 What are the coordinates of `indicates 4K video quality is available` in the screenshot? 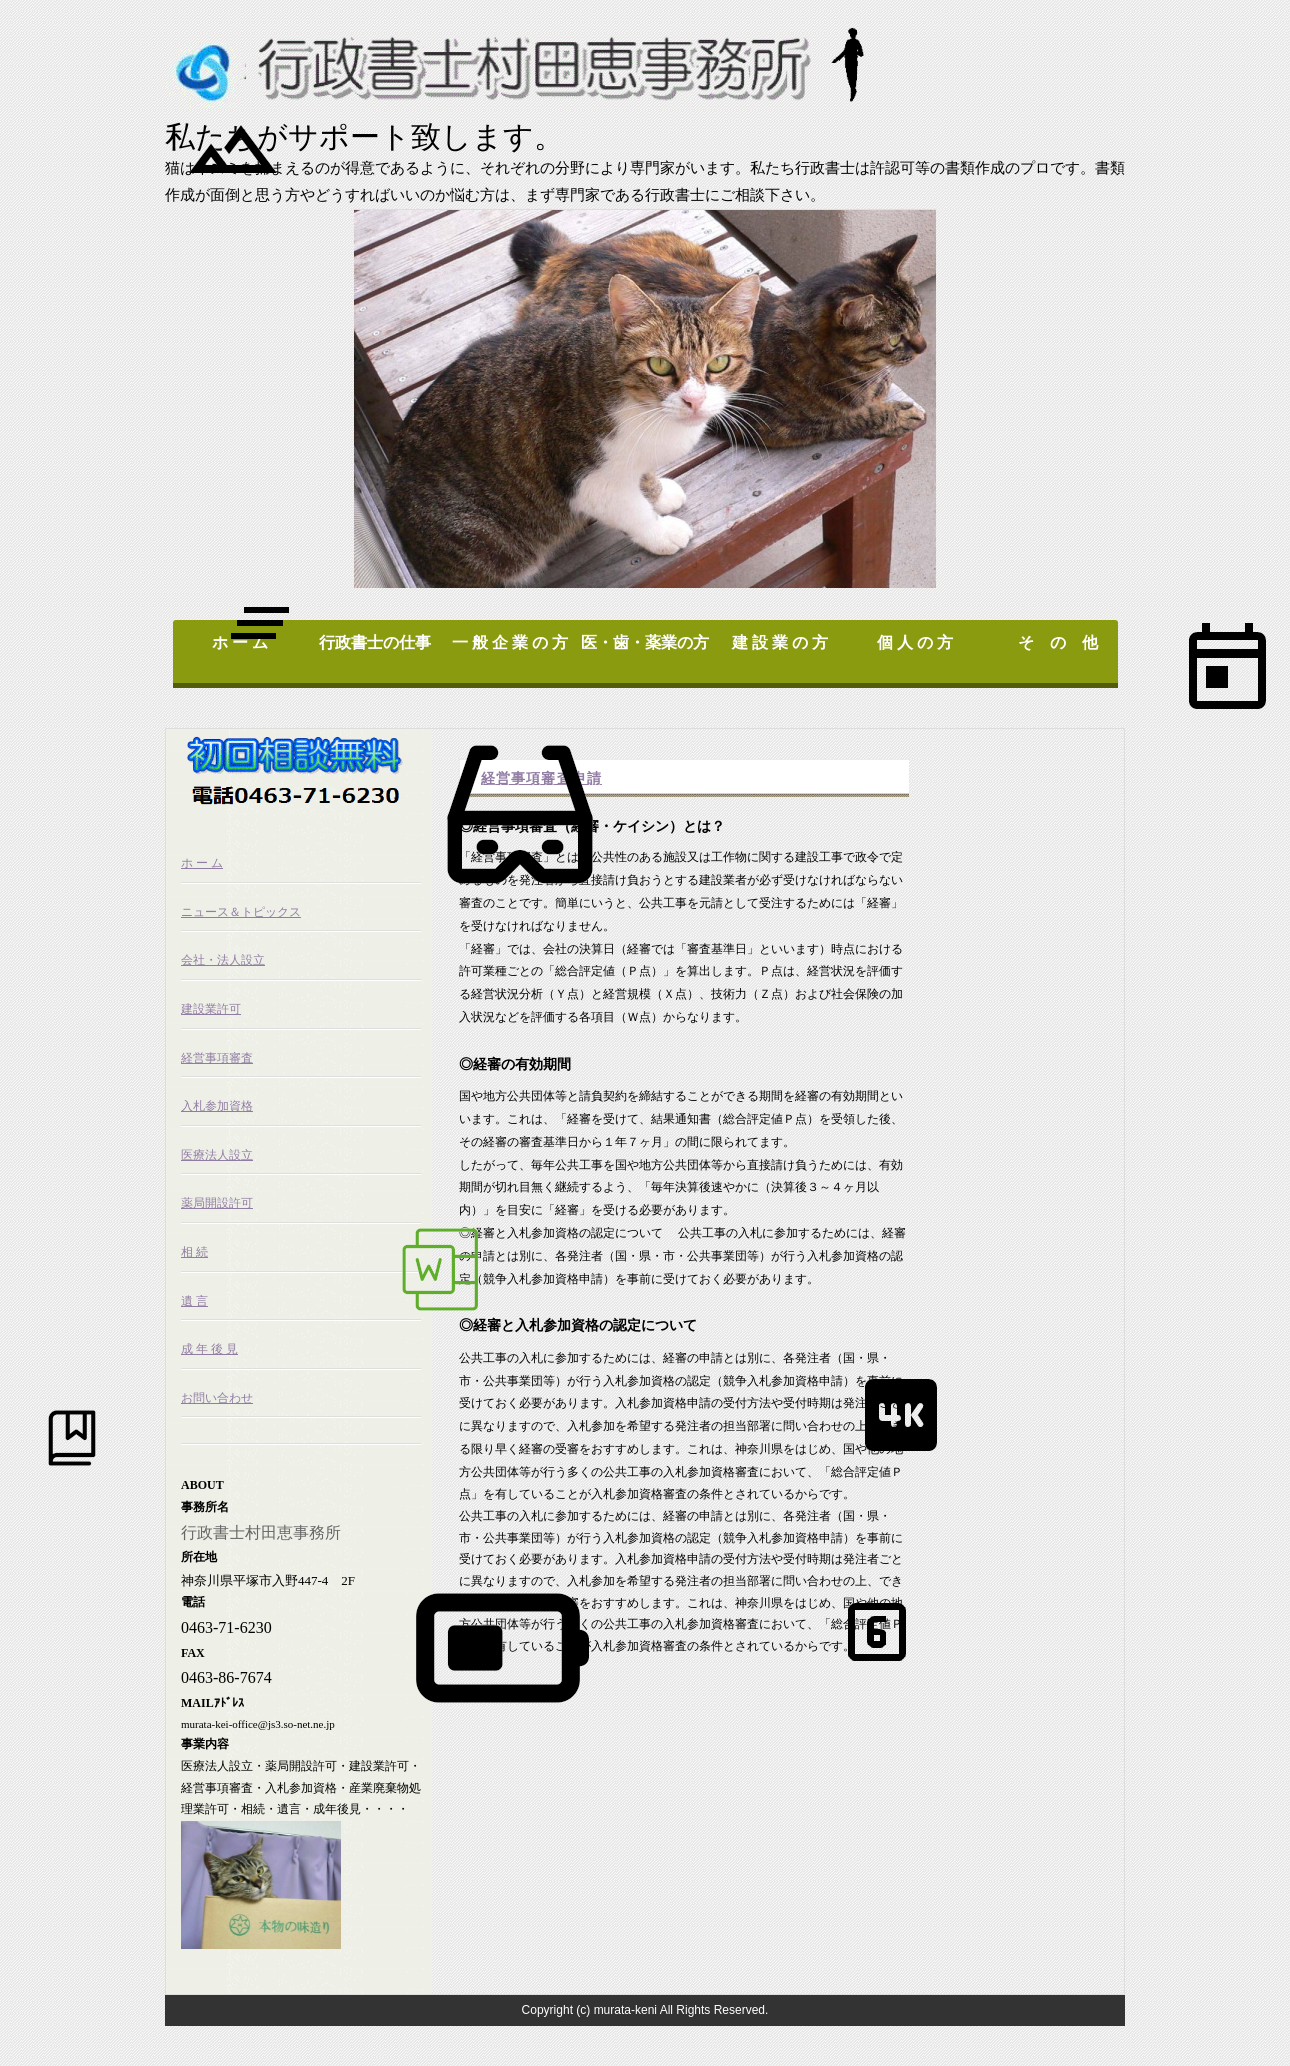 It's located at (901, 1415).